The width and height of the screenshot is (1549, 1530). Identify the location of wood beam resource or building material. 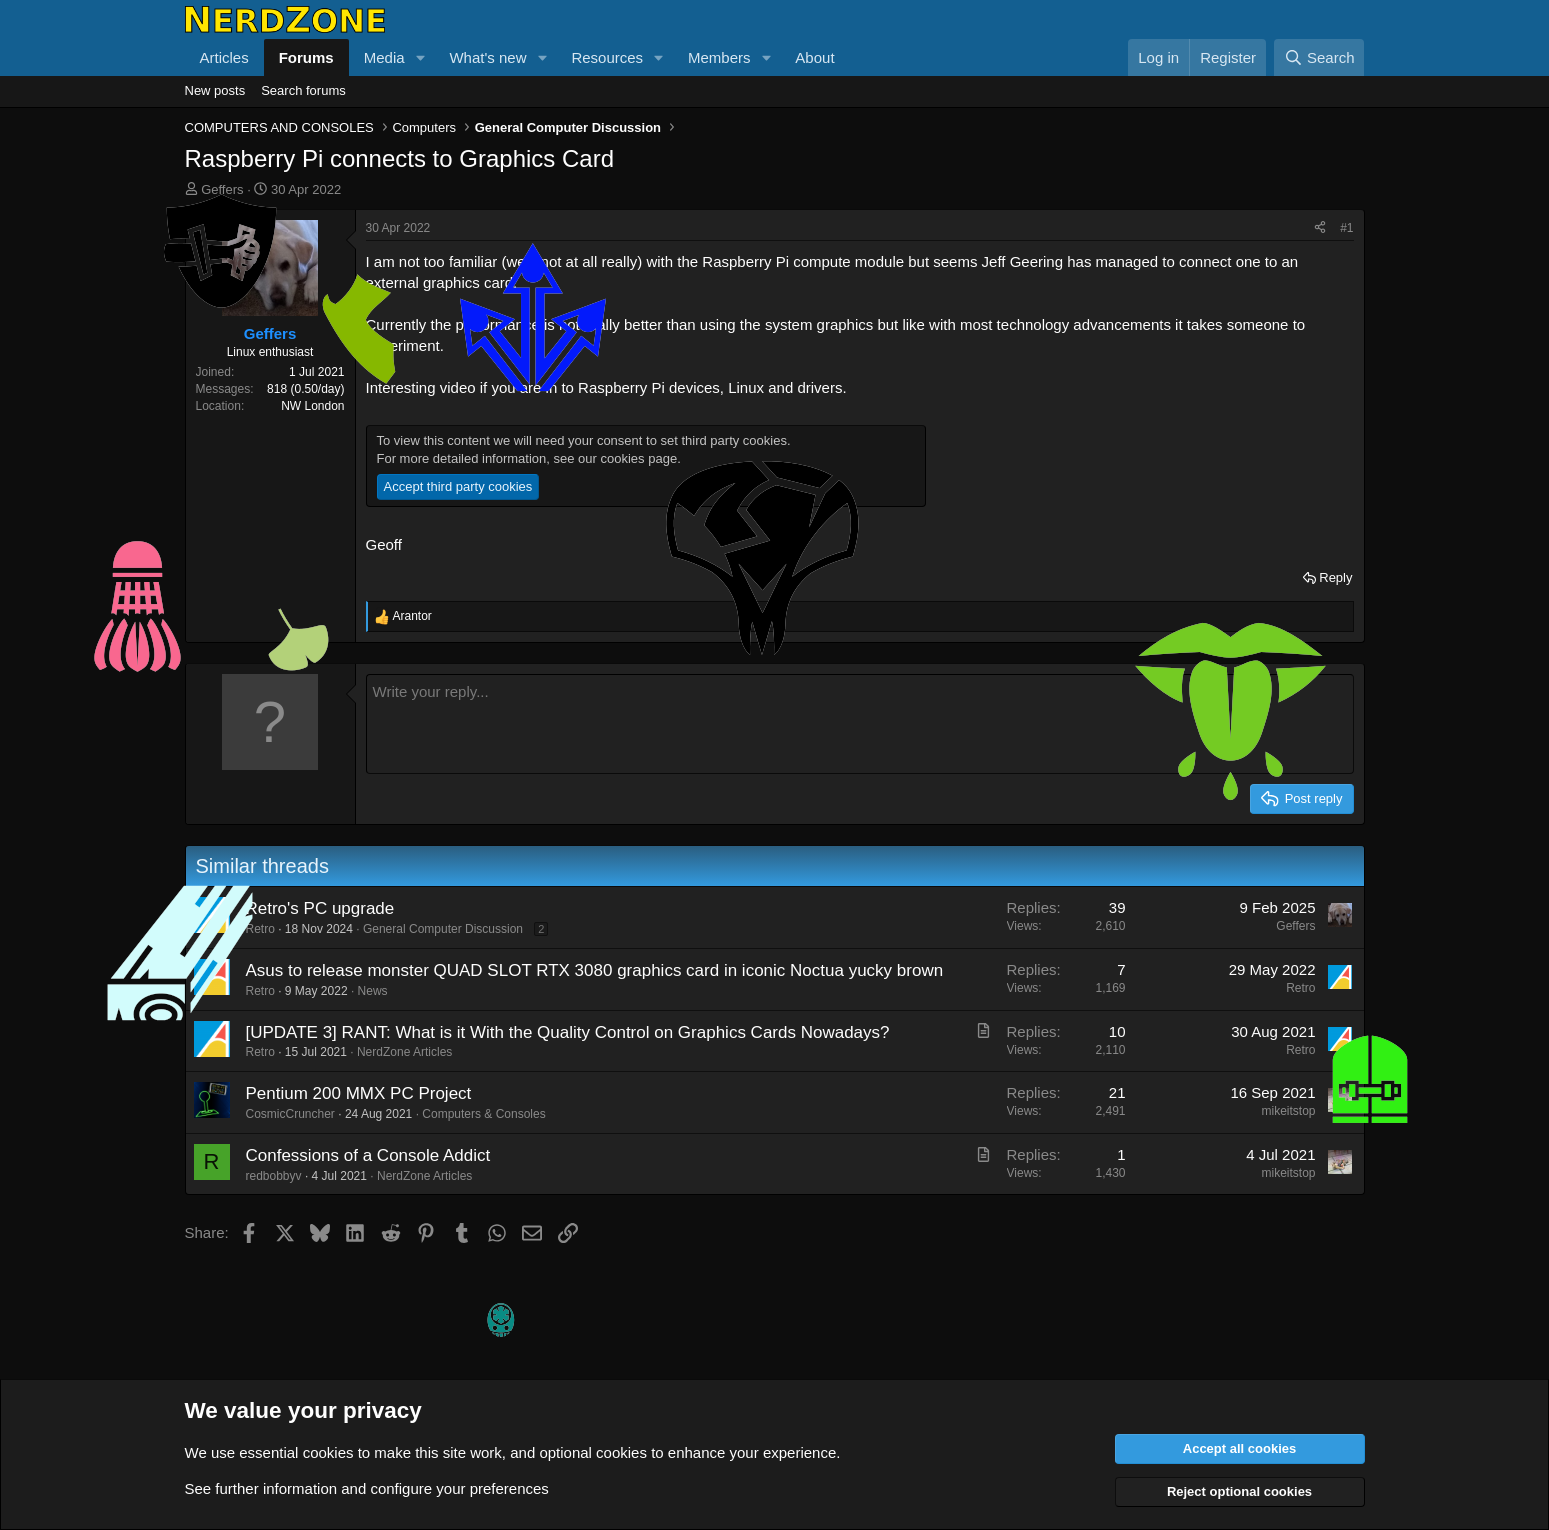
(180, 953).